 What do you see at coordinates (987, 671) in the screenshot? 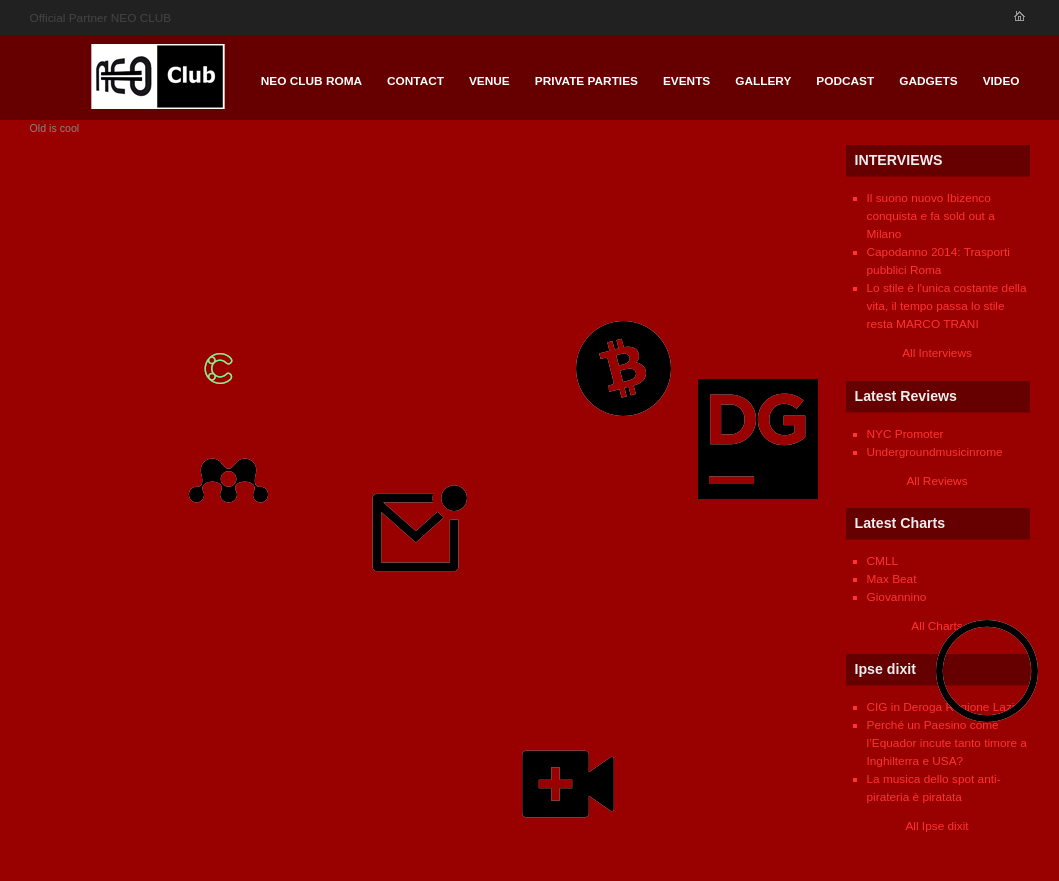
I see `conventional commits project logo` at bounding box center [987, 671].